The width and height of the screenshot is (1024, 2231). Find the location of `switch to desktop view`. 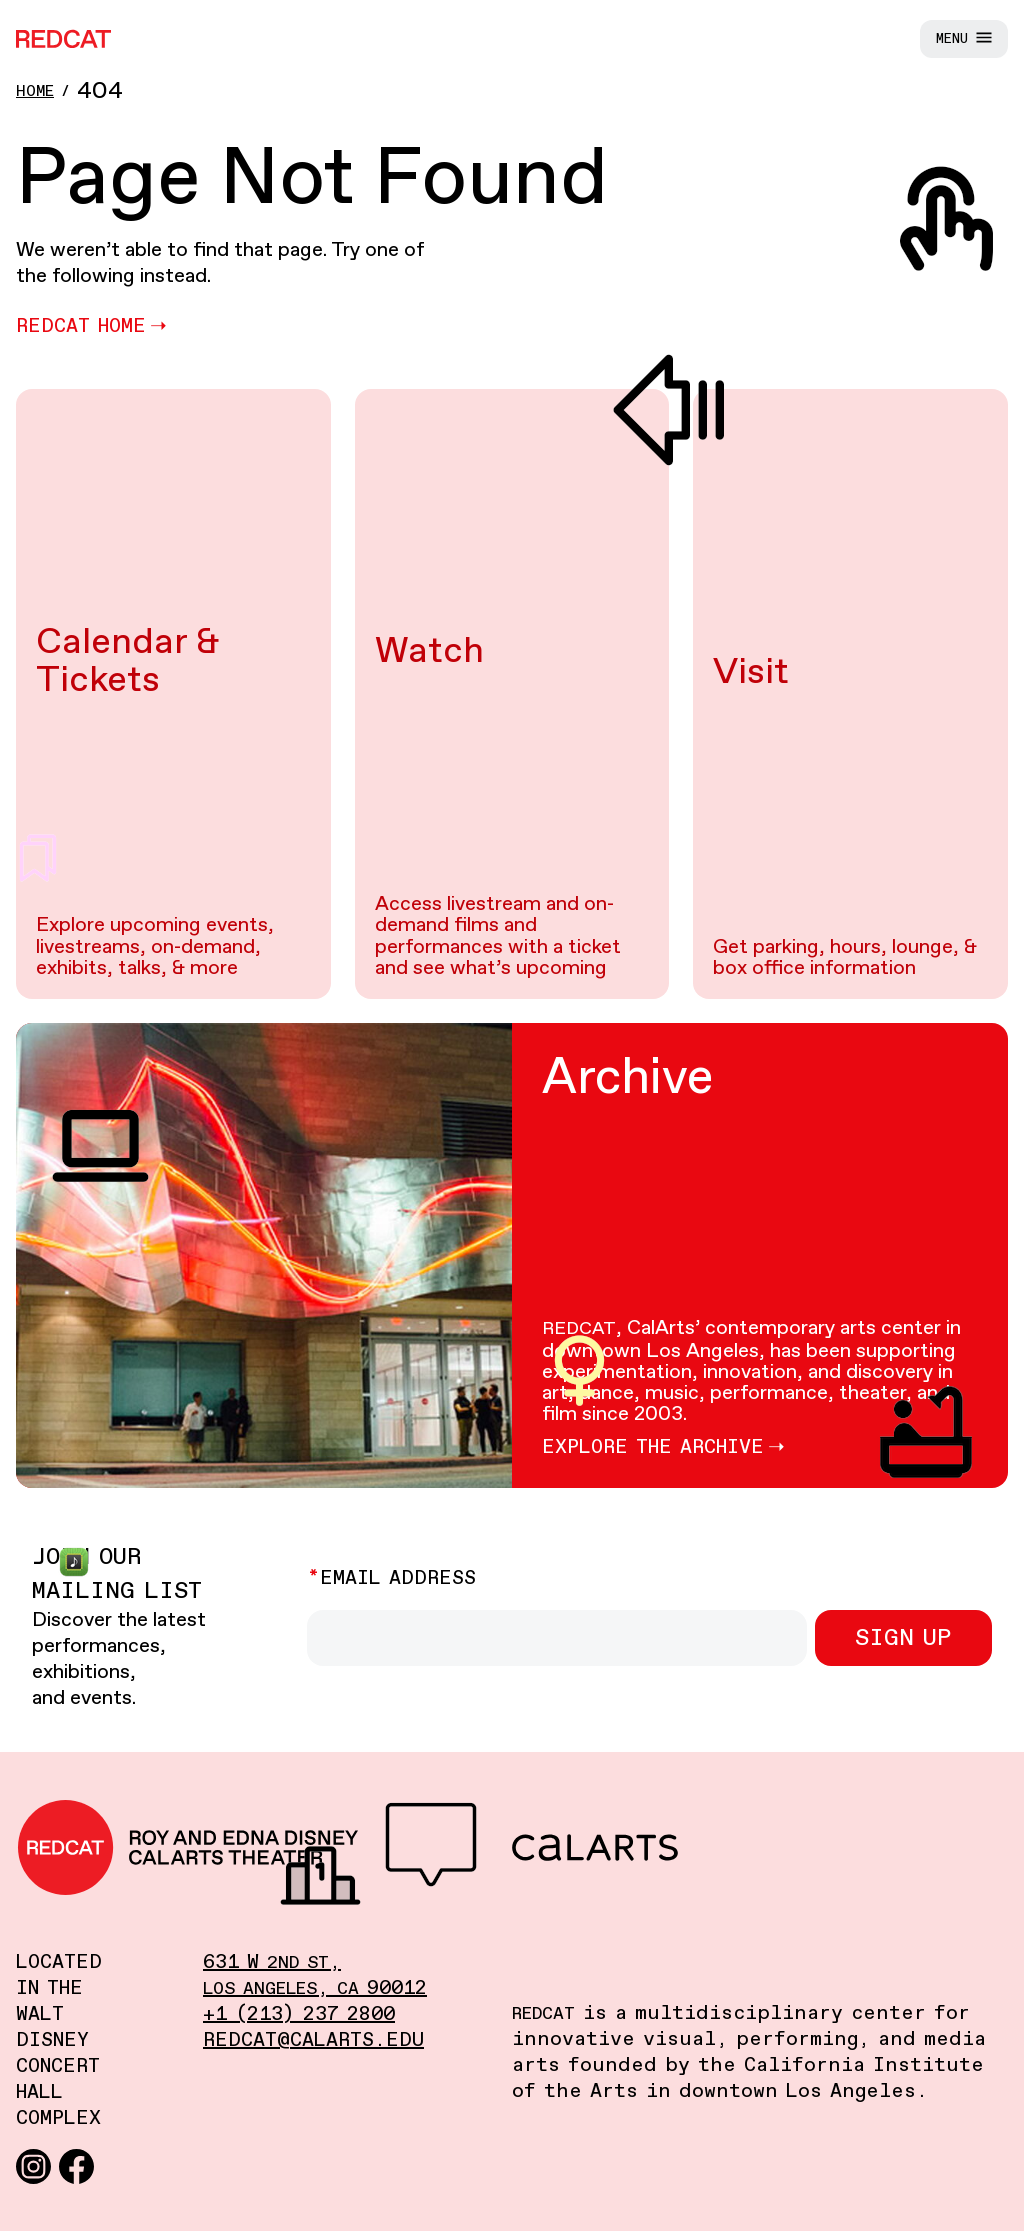

switch to desktop view is located at coordinates (100, 1143).